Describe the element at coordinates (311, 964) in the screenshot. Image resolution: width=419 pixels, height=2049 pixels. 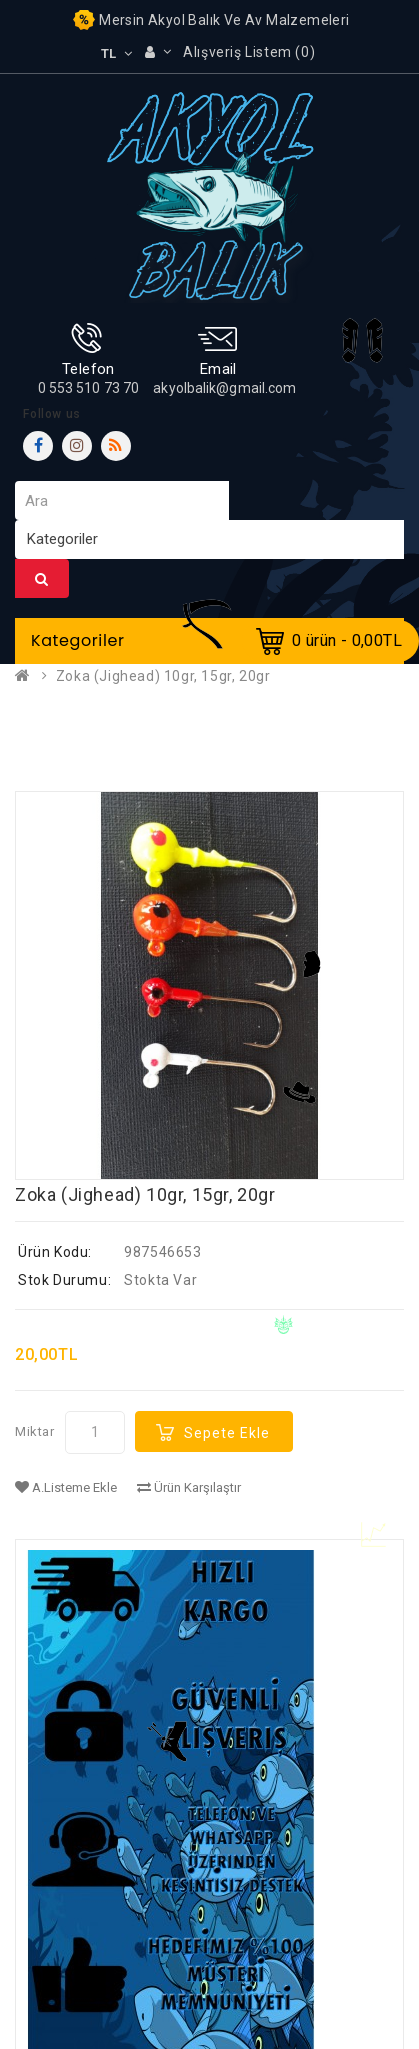
I see `select South Korea as your country or region` at that location.